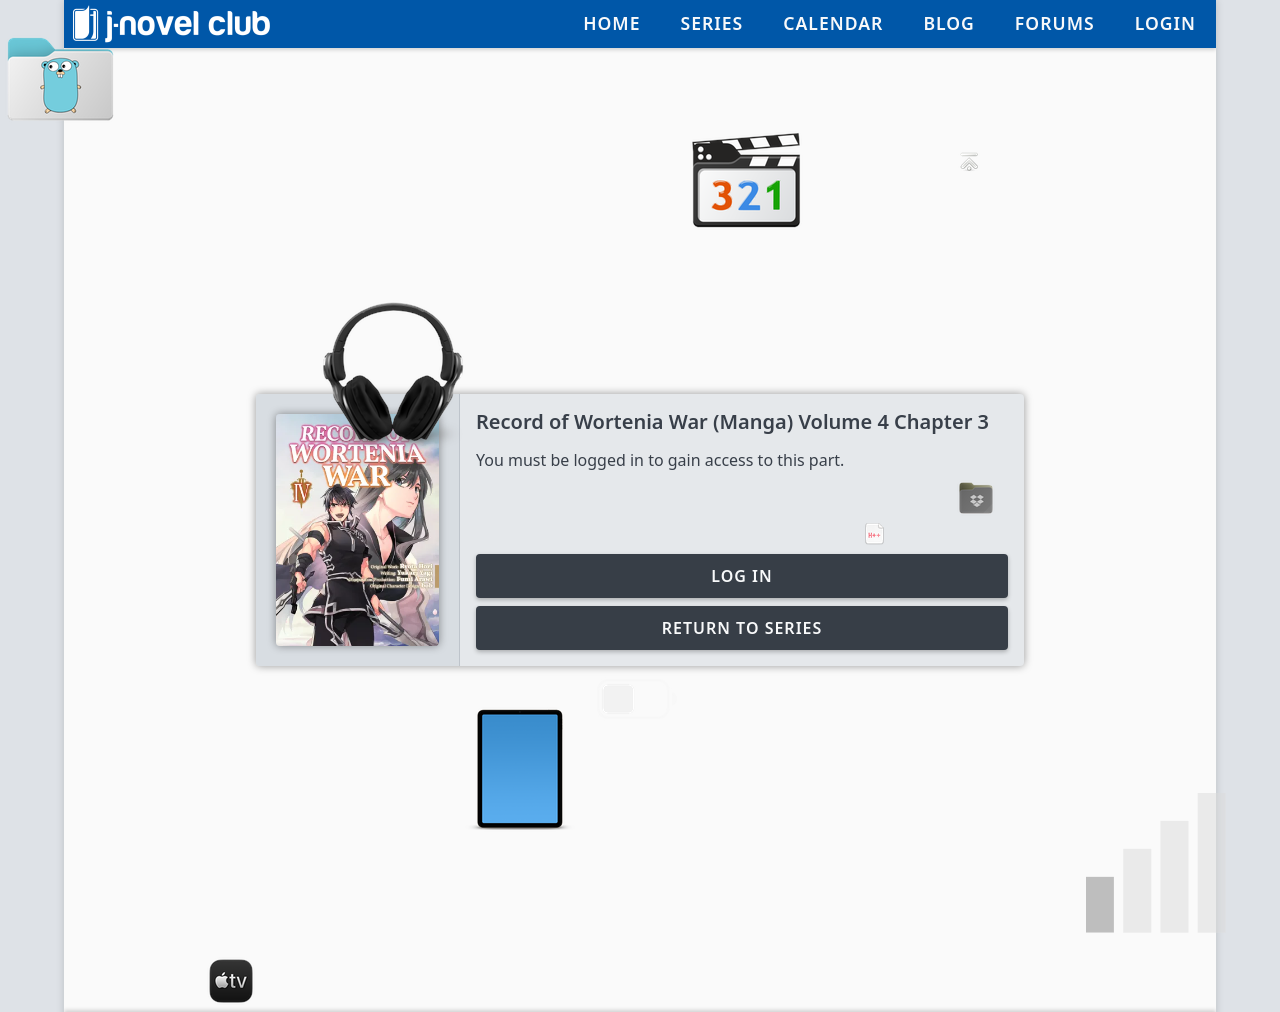  What do you see at coordinates (60, 82) in the screenshot?
I see `open folder containing Go programming files` at bounding box center [60, 82].